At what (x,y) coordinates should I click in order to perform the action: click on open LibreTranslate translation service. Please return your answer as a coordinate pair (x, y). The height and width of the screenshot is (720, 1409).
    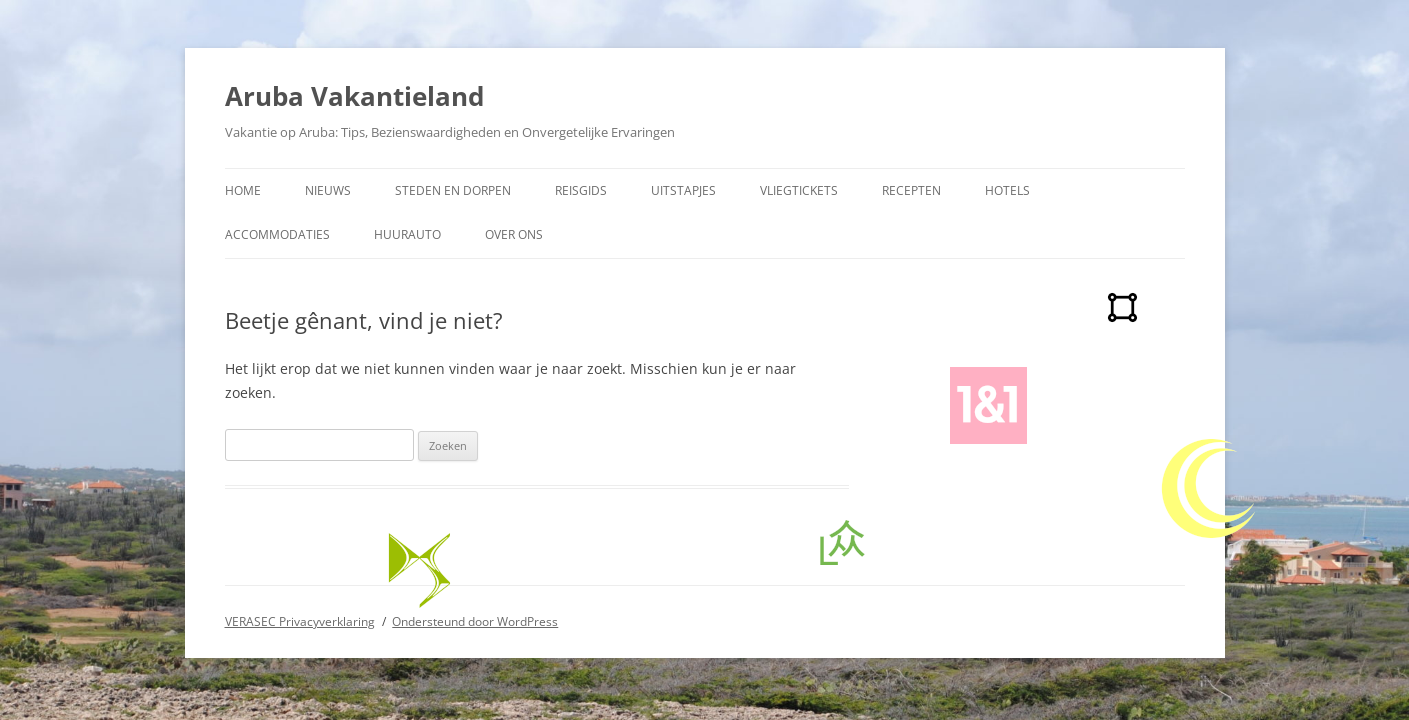
    Looking at the image, I should click on (842, 542).